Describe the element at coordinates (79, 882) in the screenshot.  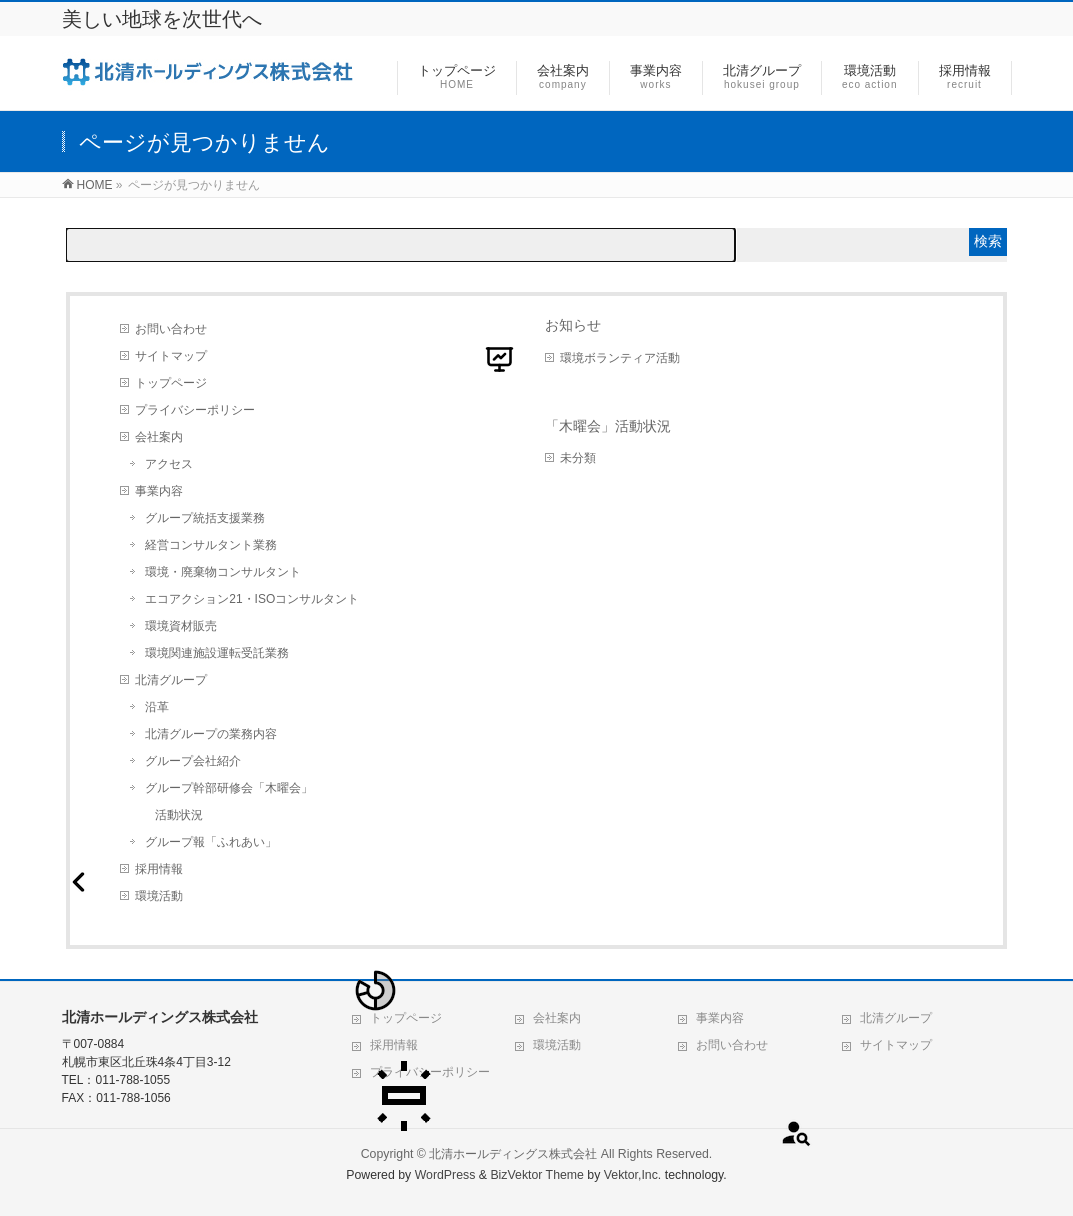
I see `go back to the previous screen` at that location.